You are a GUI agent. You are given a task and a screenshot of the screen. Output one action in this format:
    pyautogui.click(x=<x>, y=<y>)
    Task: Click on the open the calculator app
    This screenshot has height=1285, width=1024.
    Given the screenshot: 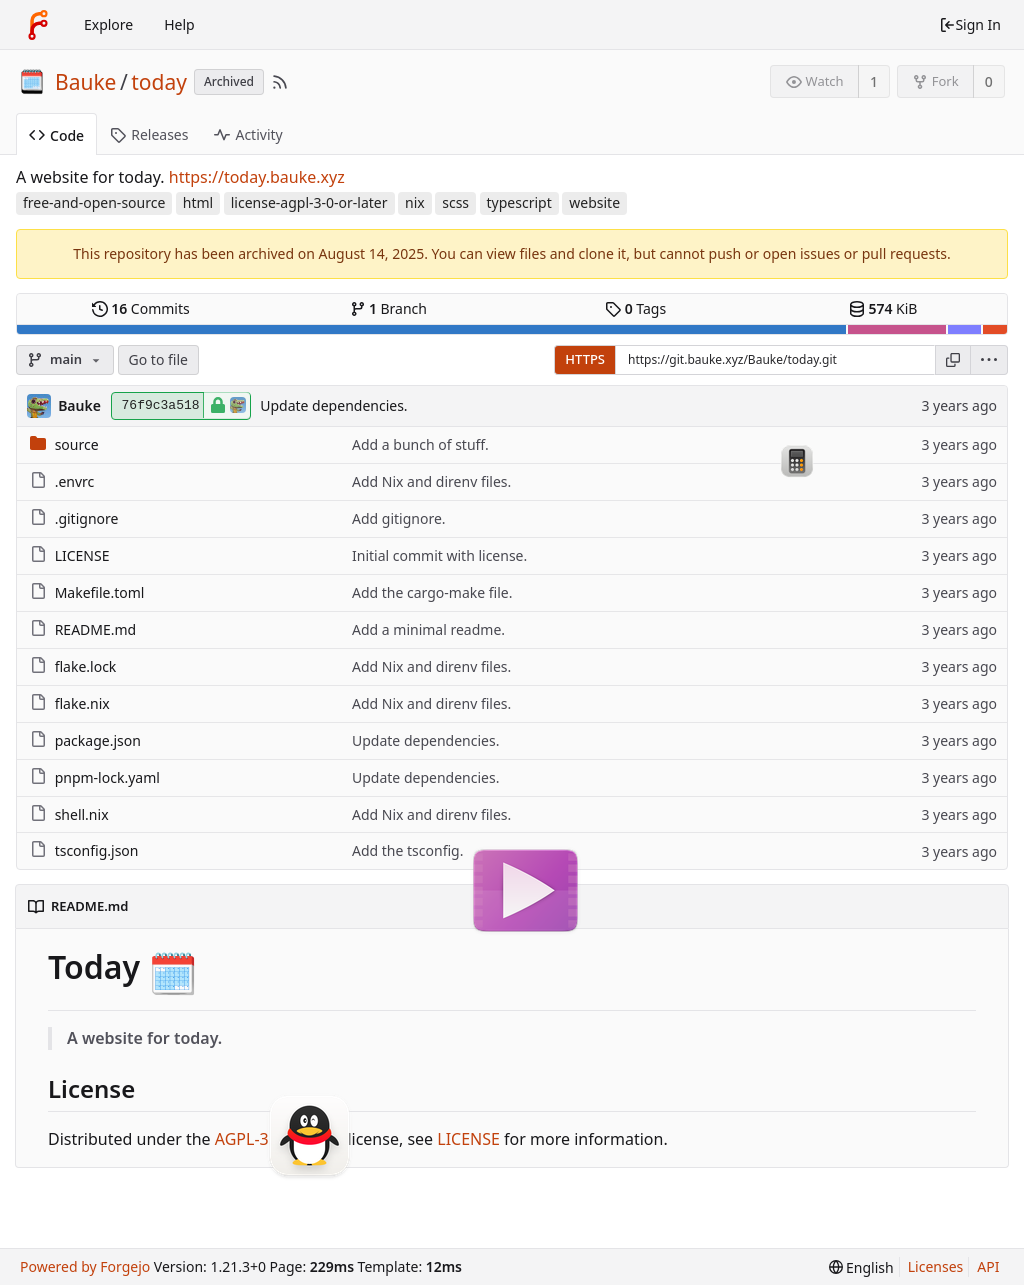 What is the action you would take?
    pyautogui.click(x=797, y=461)
    